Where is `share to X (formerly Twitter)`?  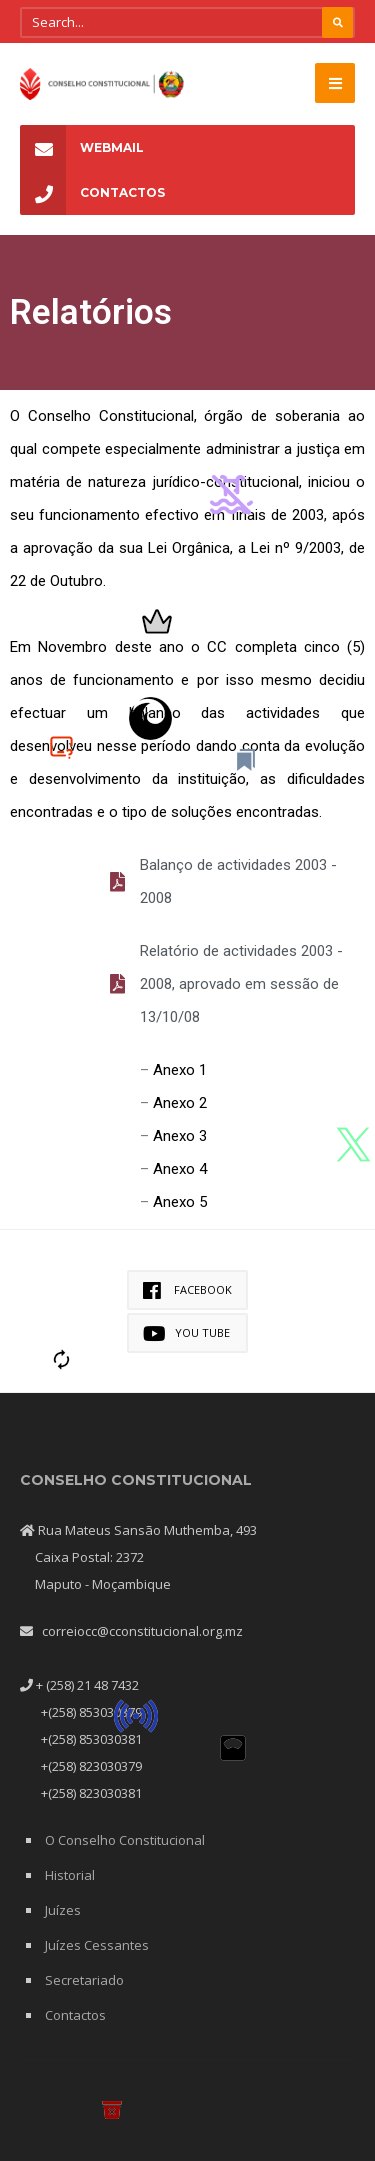 share to X (formerly Twitter) is located at coordinates (353, 1144).